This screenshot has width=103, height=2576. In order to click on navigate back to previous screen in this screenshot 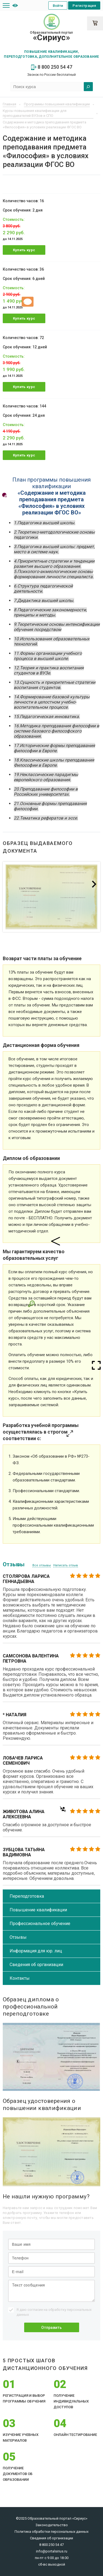, I will do `click(56, 1241)`.